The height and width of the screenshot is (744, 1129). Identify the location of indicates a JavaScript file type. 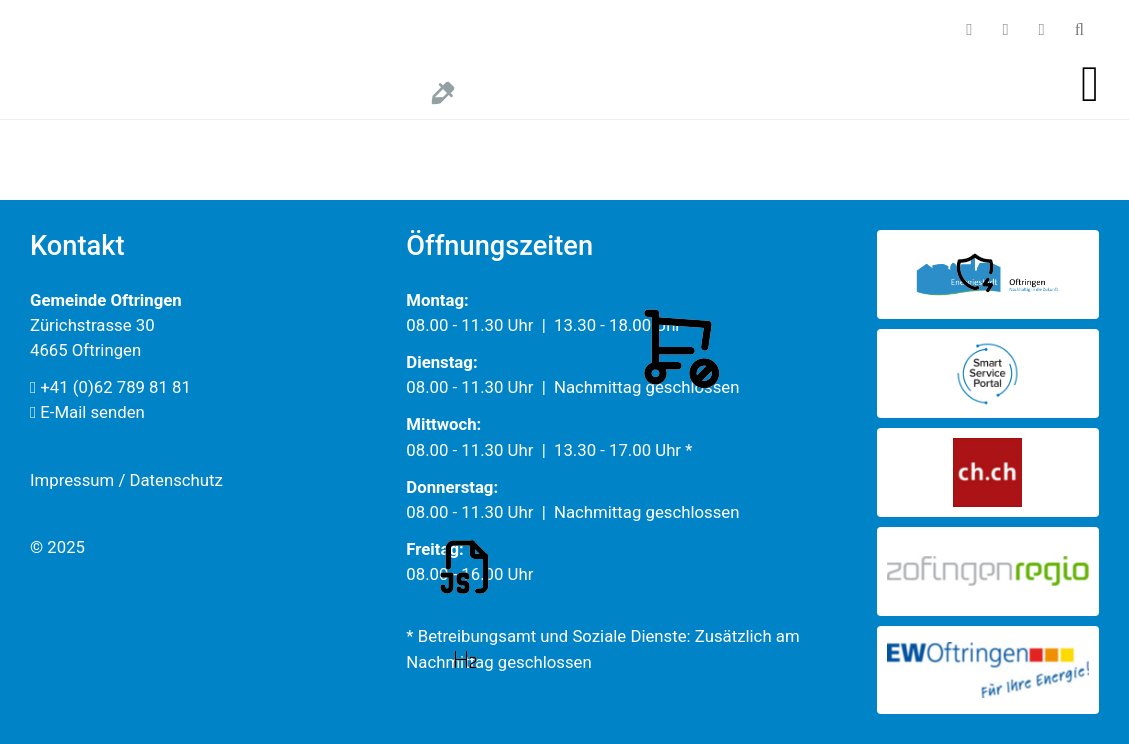
(467, 567).